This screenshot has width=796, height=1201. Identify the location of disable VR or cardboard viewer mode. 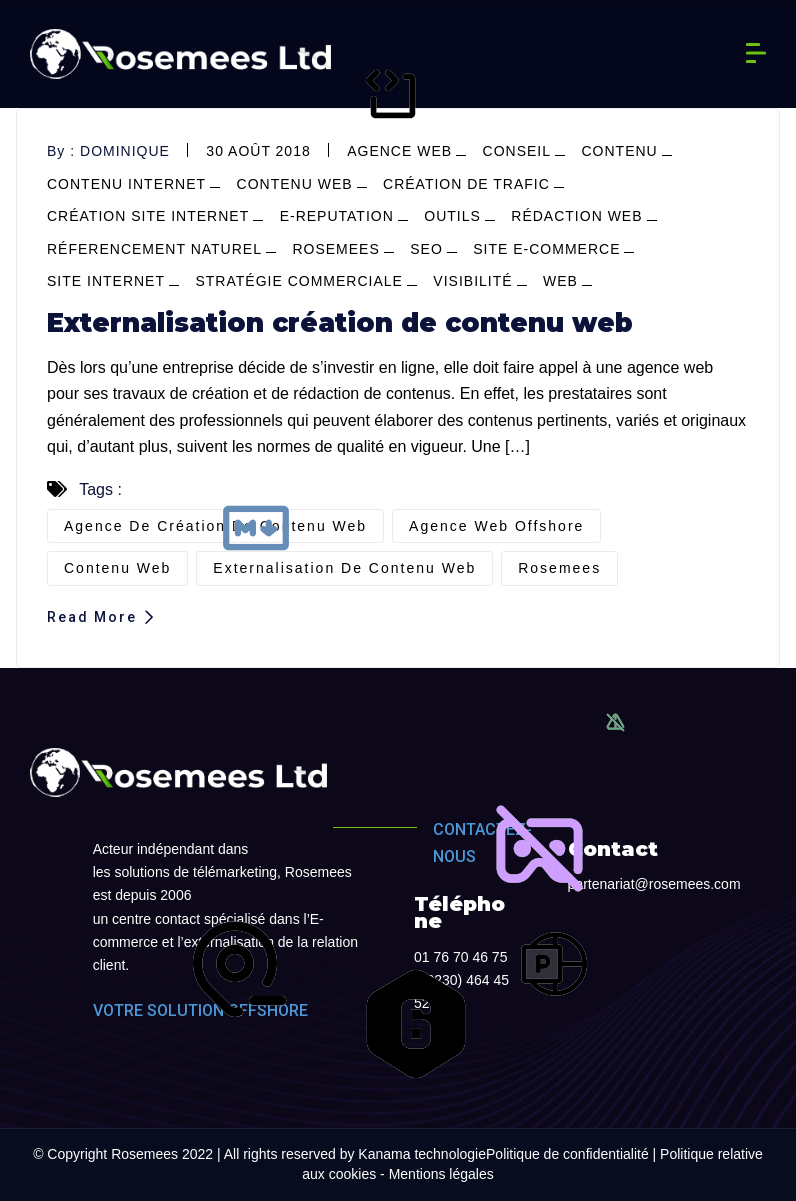
(539, 848).